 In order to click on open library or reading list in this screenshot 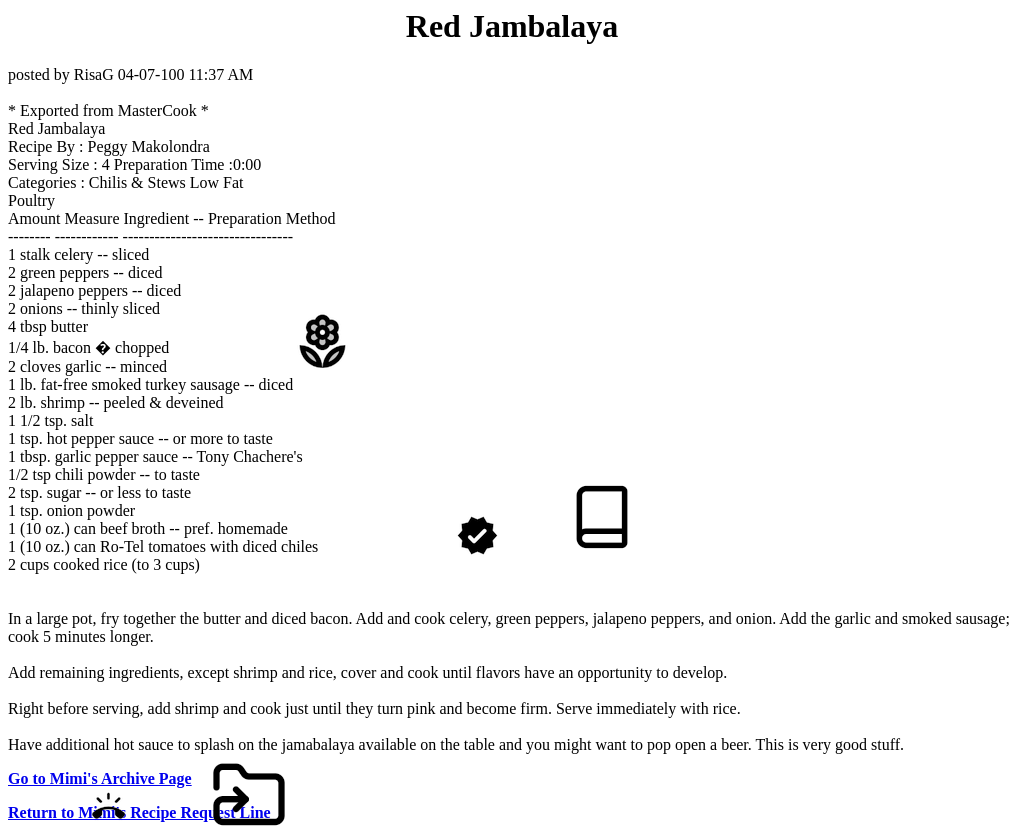, I will do `click(602, 517)`.